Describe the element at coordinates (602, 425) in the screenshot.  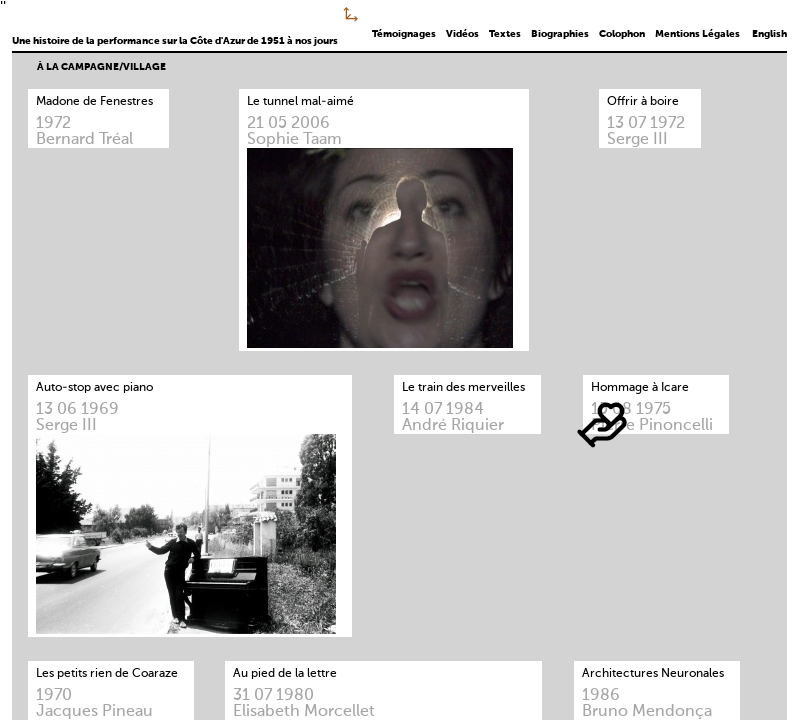
I see `donate or give support` at that location.